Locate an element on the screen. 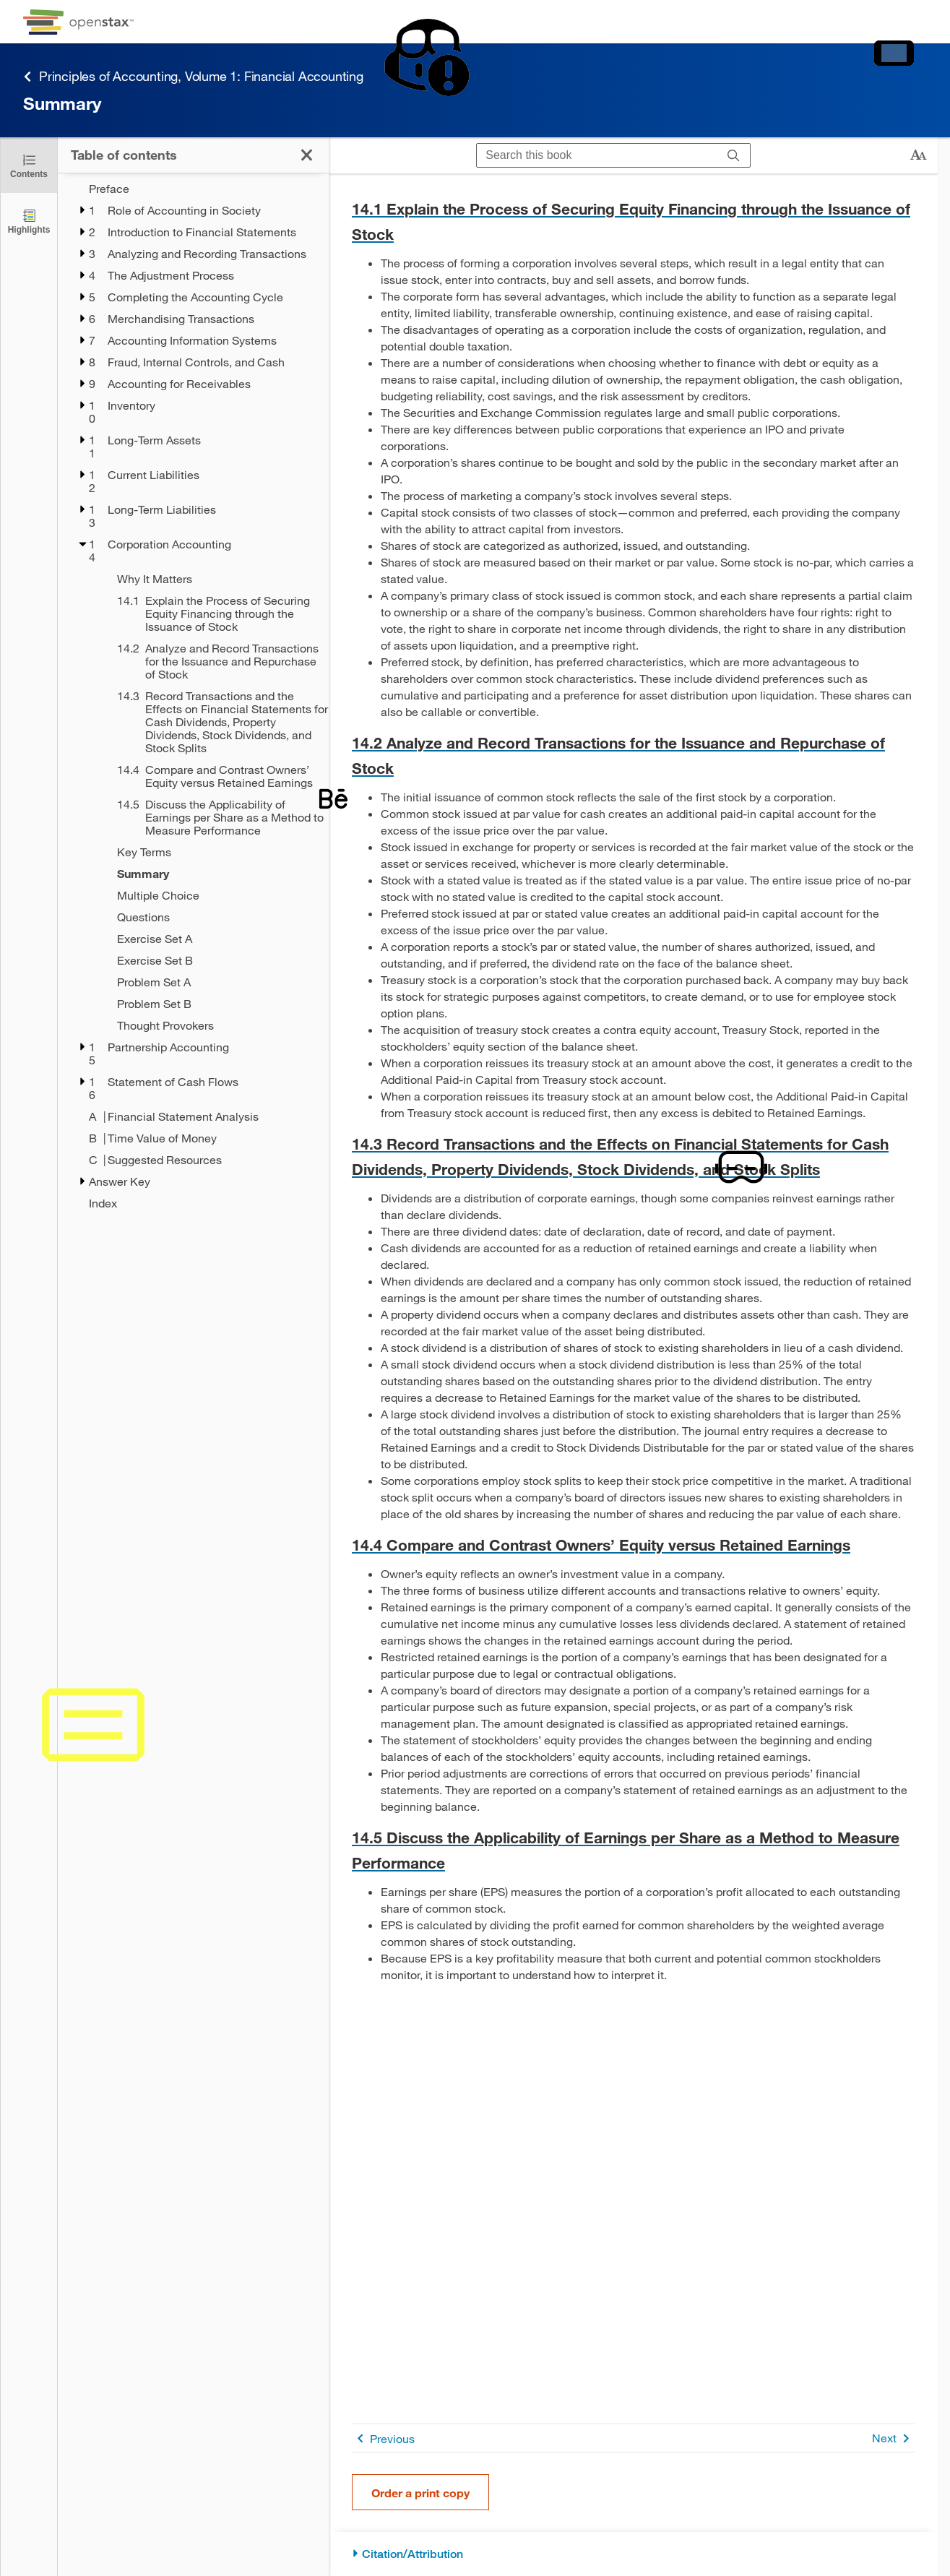  indicates a constant value in code is located at coordinates (93, 1725).